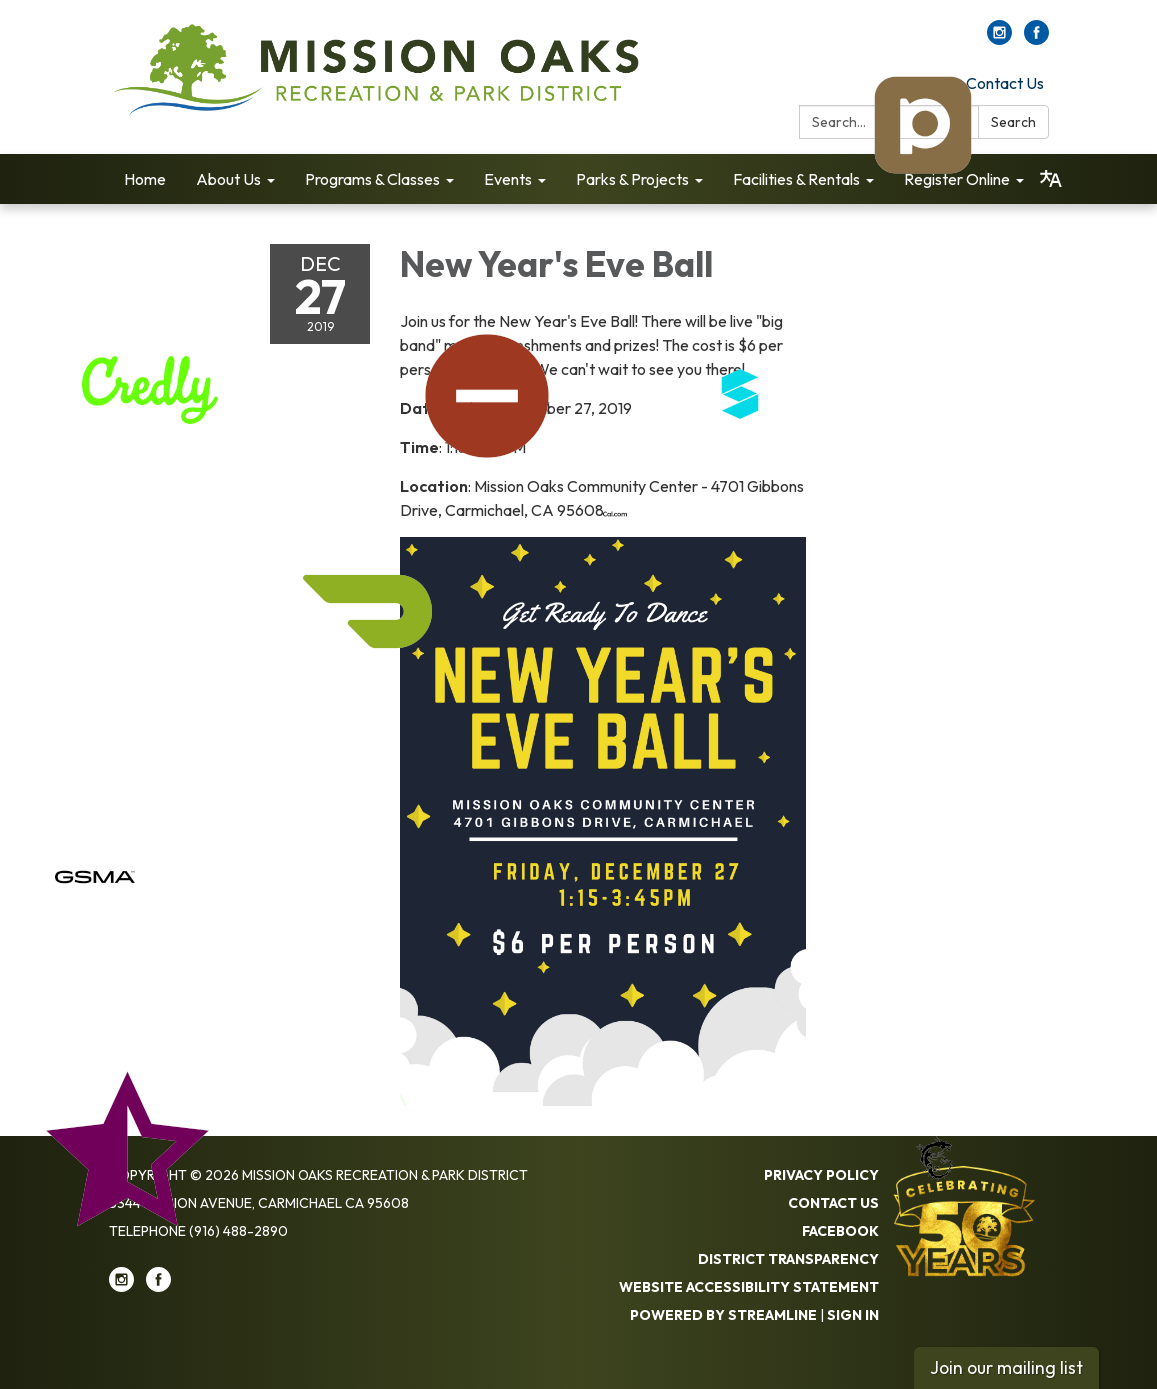 The height and width of the screenshot is (1389, 1157). What do you see at coordinates (487, 396) in the screenshot?
I see `indicates a blocked or restricted action` at bounding box center [487, 396].